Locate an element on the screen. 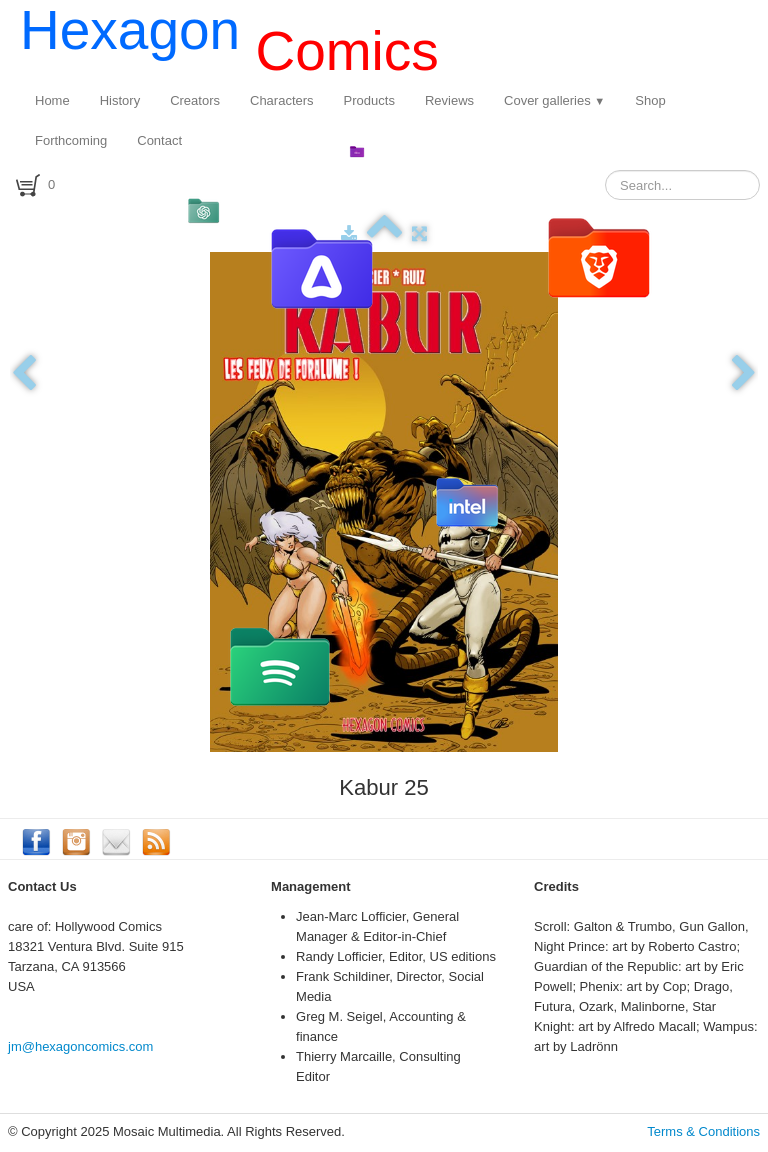 This screenshot has height=1152, width=768. folder containing intel-related files or software is located at coordinates (467, 504).